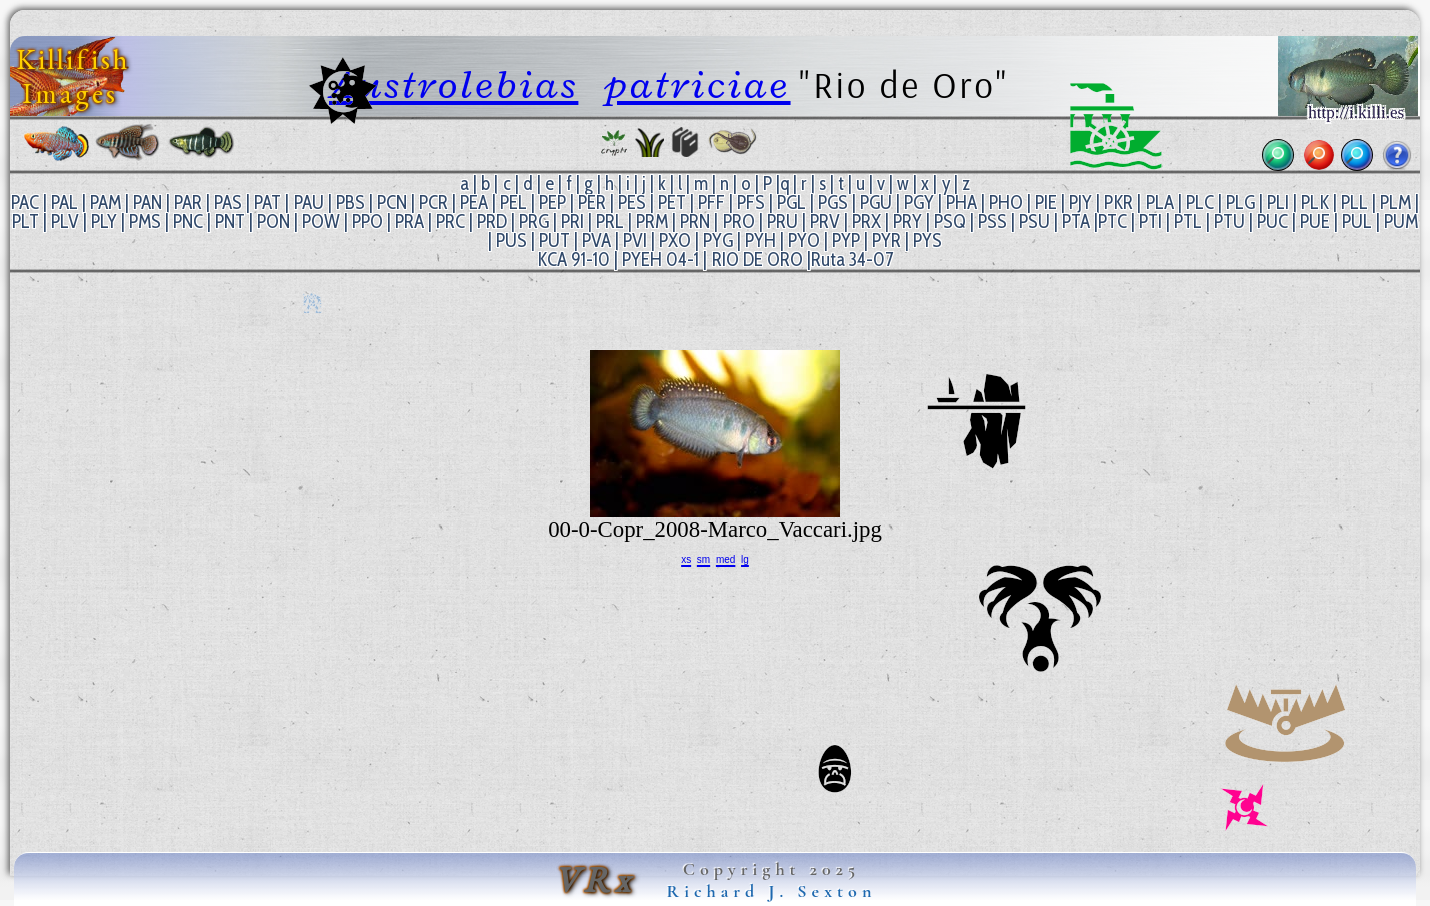  I want to click on navigate to riverboat or steamship tours, so click(1116, 129).